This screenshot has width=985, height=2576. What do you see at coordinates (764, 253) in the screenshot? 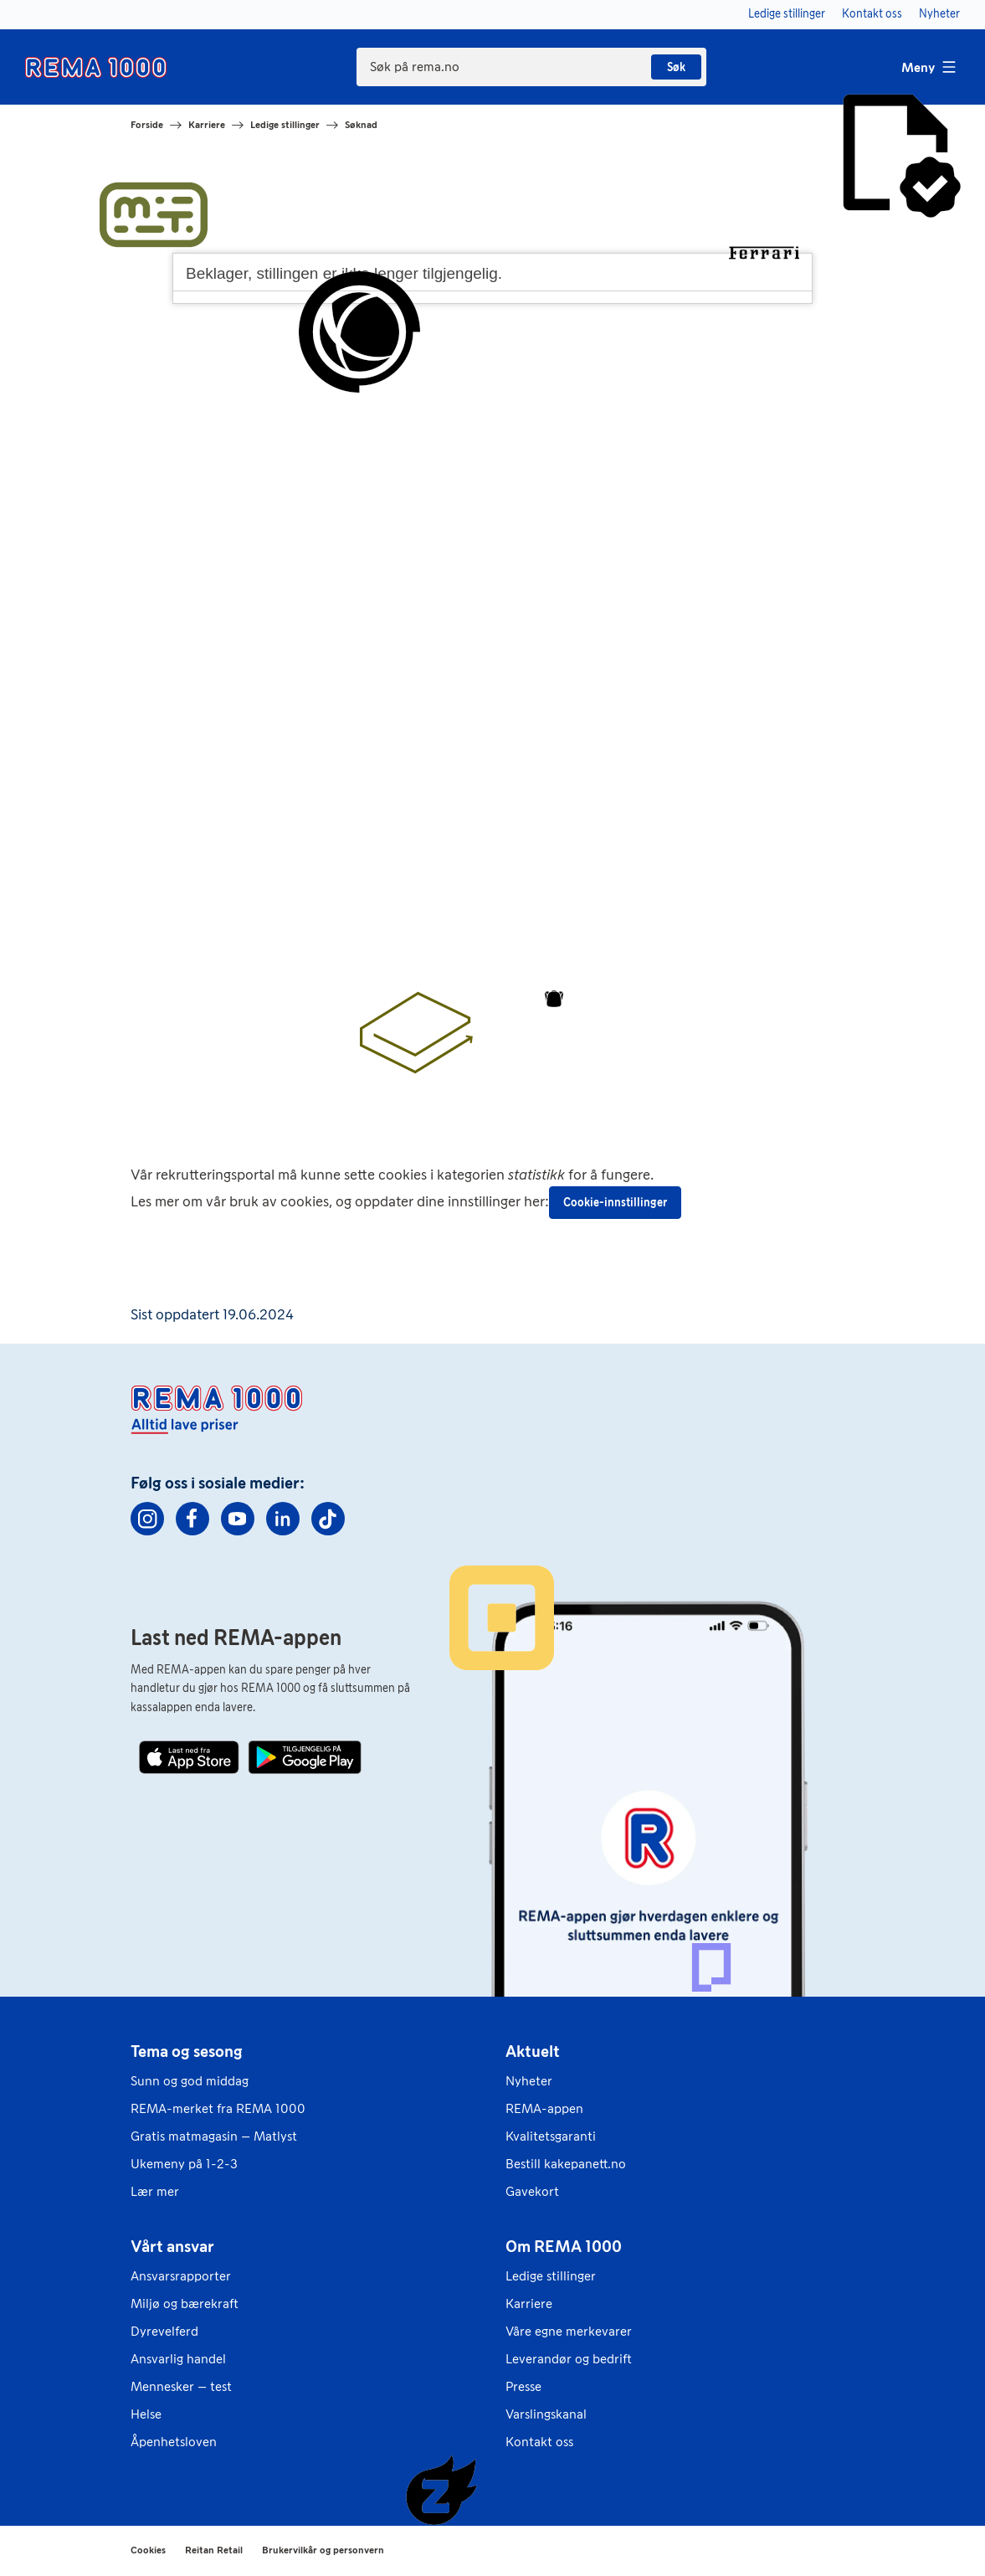
I see `Ferrari brand logo` at bounding box center [764, 253].